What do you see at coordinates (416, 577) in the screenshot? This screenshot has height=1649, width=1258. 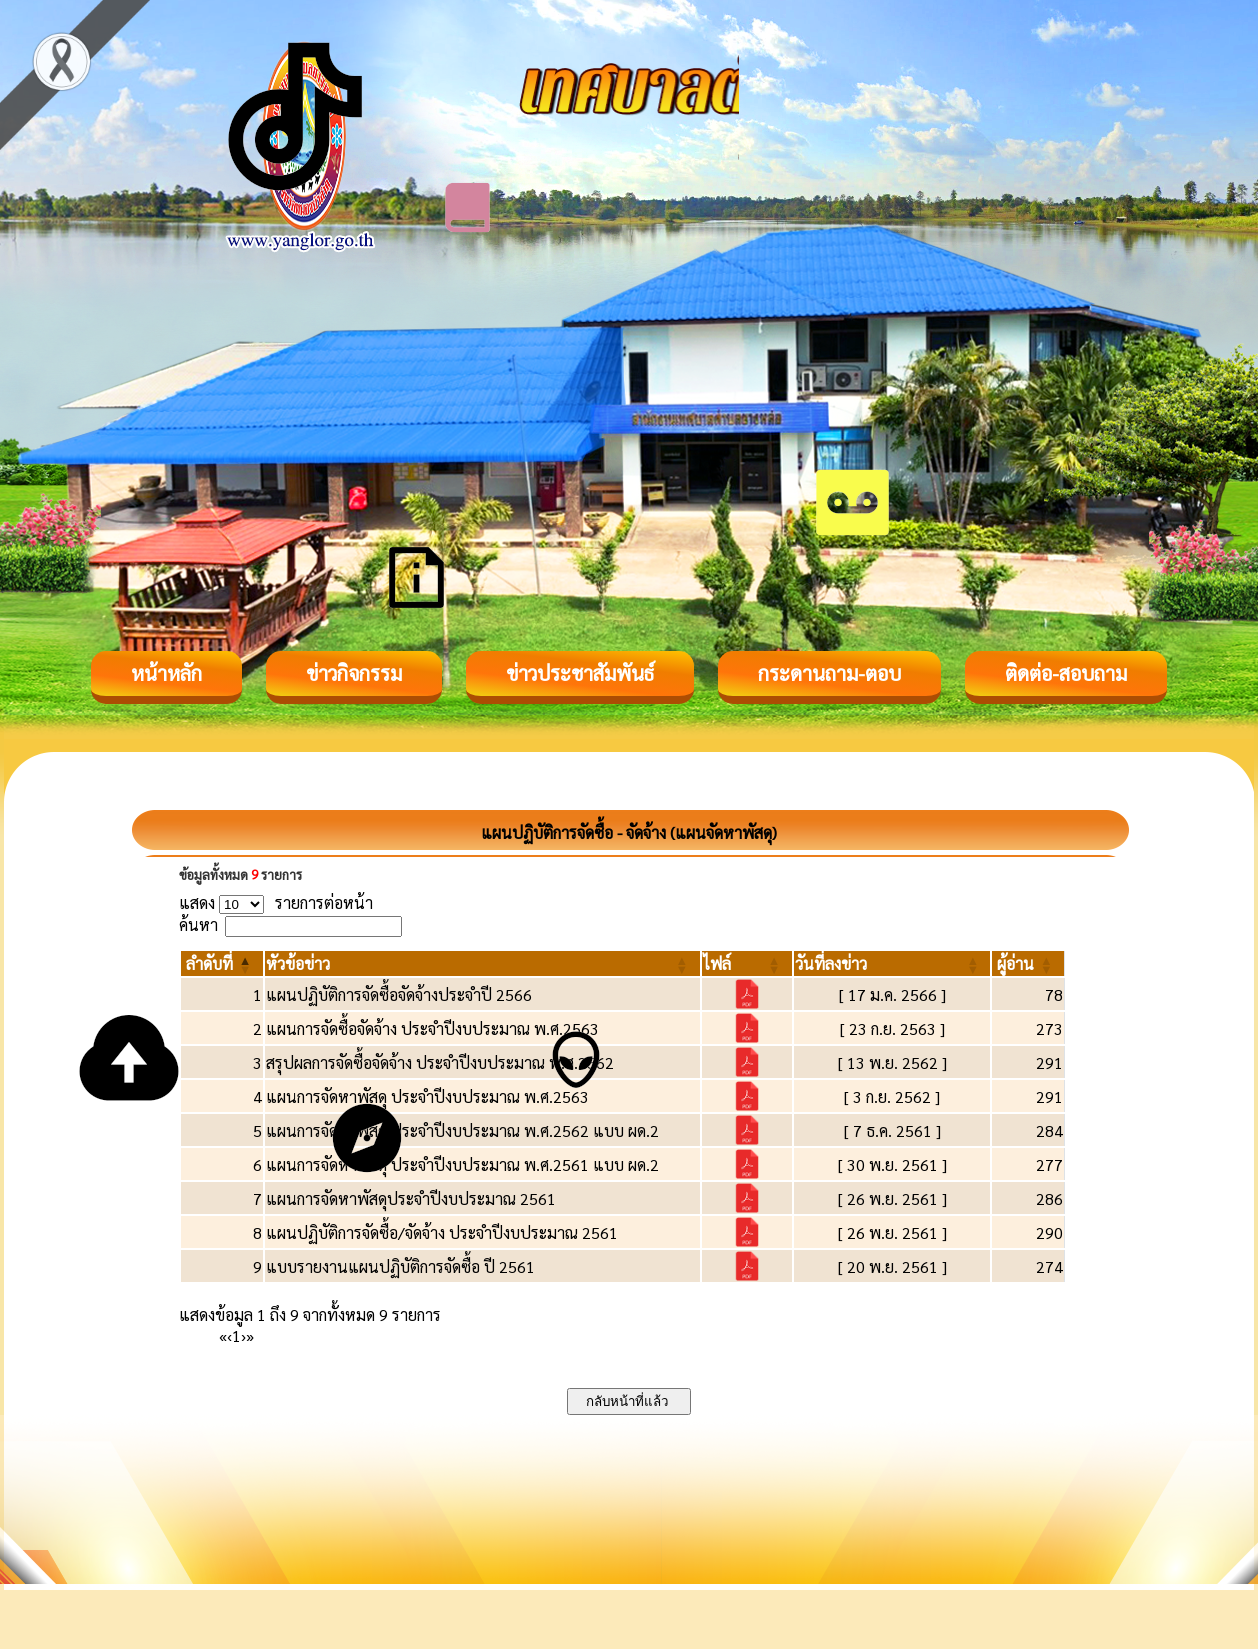 I see `view file details or properties` at bounding box center [416, 577].